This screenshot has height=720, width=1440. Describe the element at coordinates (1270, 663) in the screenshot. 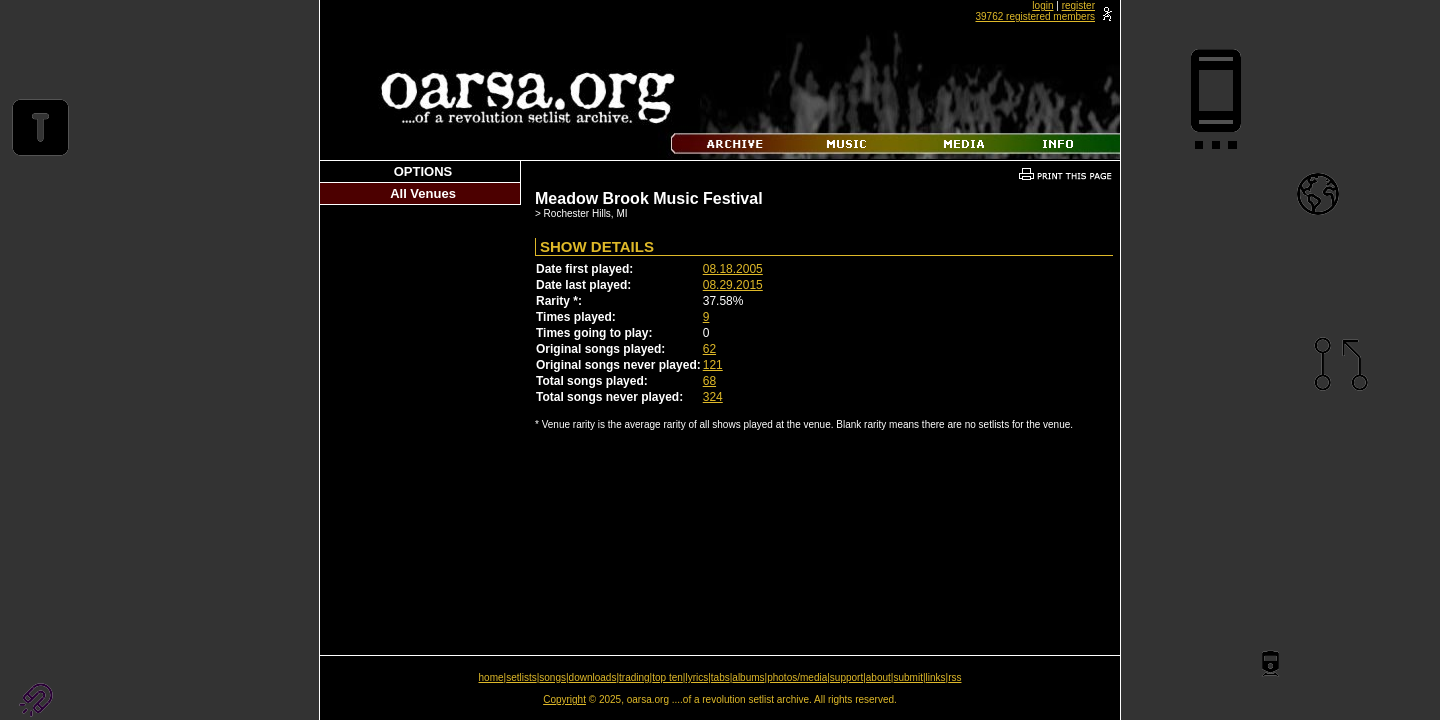

I see `view train schedules or rail services` at that location.